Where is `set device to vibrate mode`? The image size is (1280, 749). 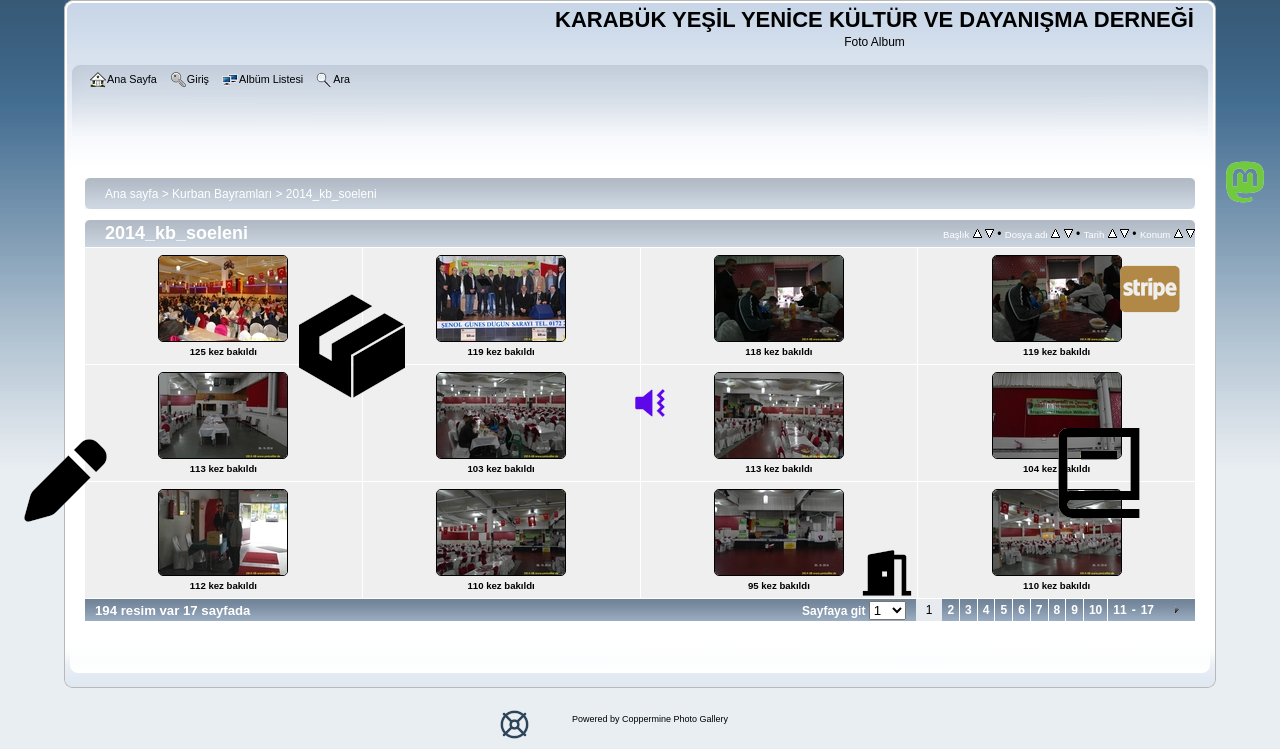 set device to vibrate mode is located at coordinates (651, 403).